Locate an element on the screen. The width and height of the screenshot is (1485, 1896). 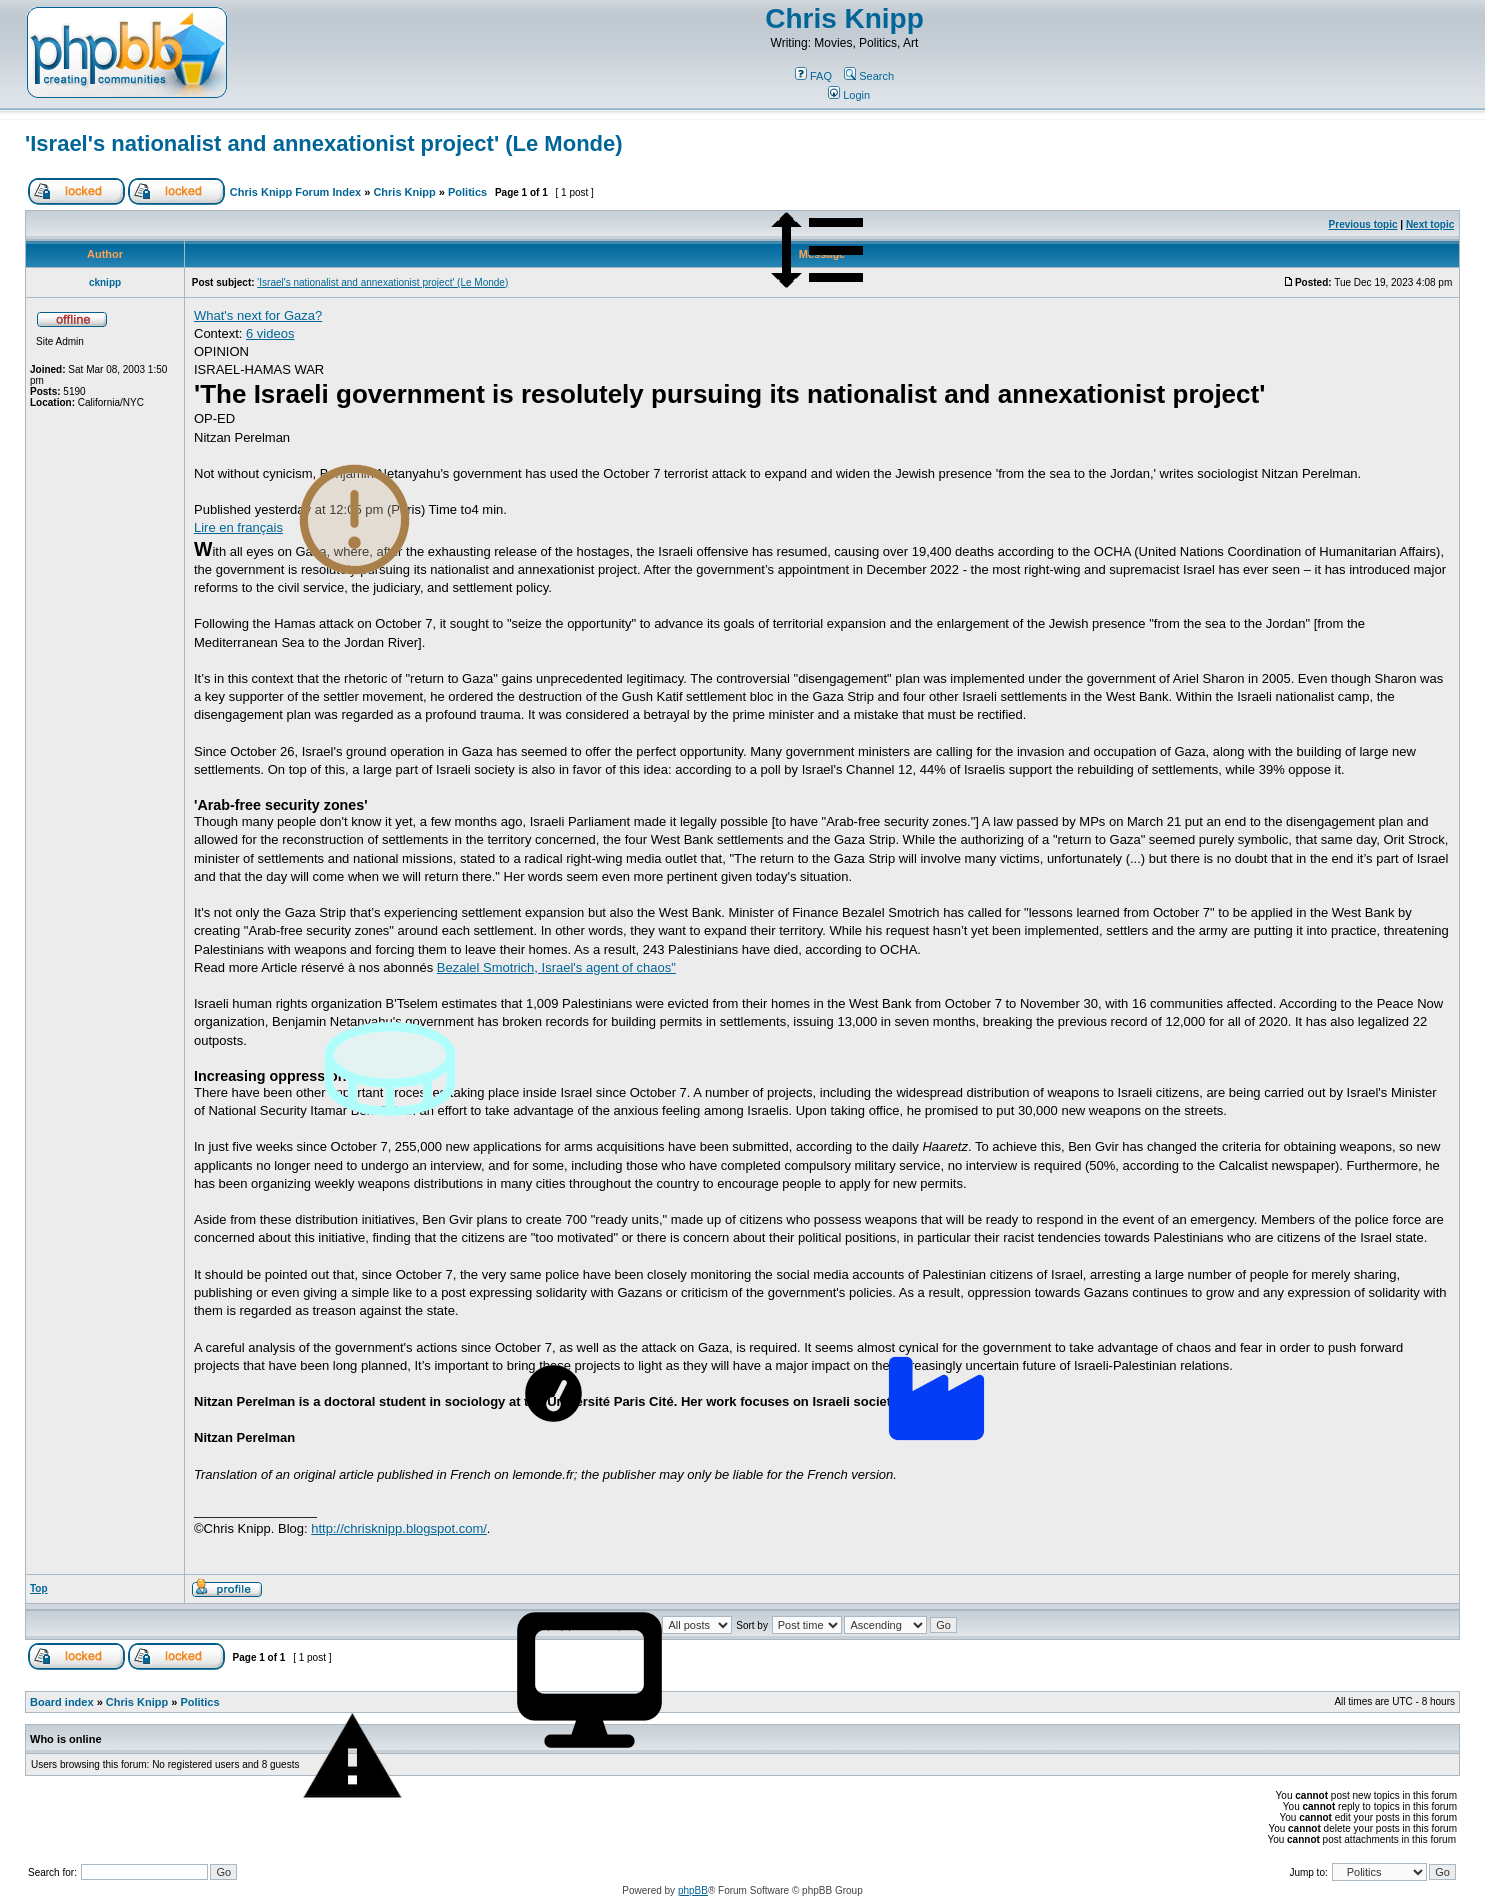
view industrial or manufacturing settings is located at coordinates (936, 1398).